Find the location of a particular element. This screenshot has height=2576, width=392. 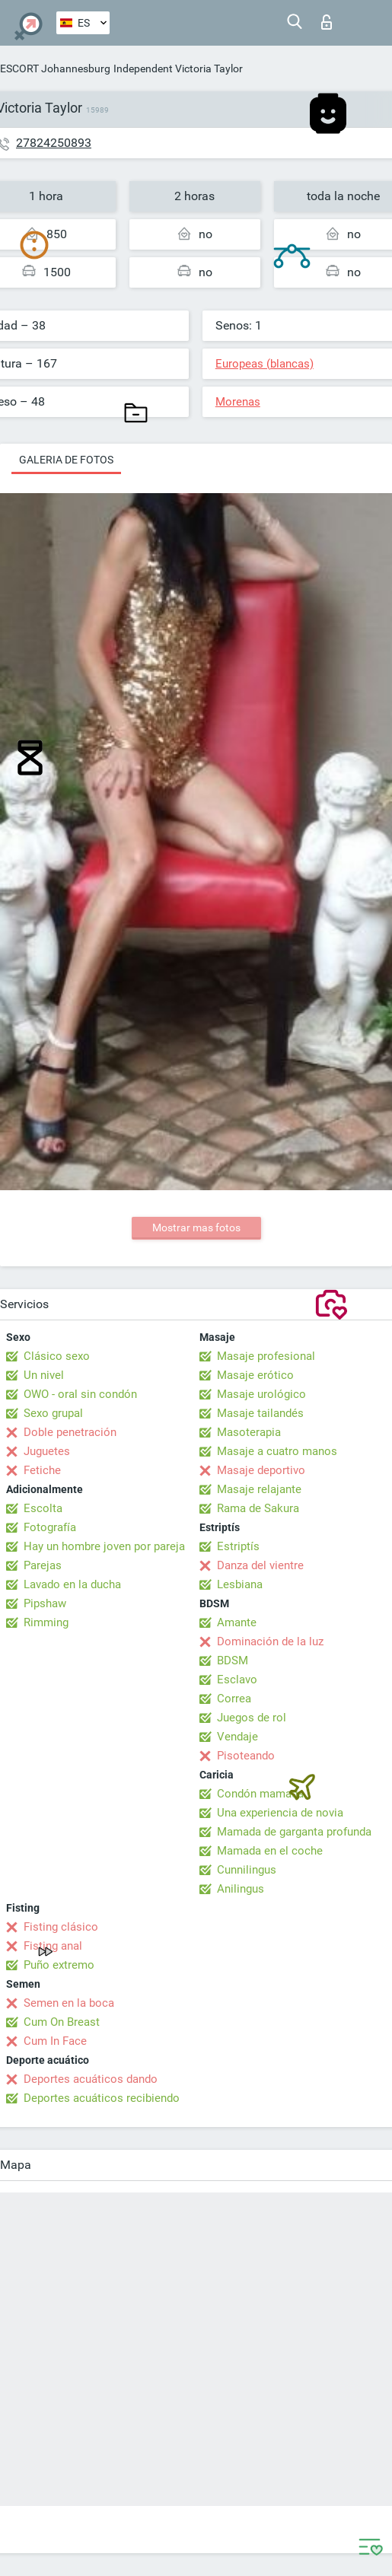

edit vector path or curve is located at coordinates (292, 256).